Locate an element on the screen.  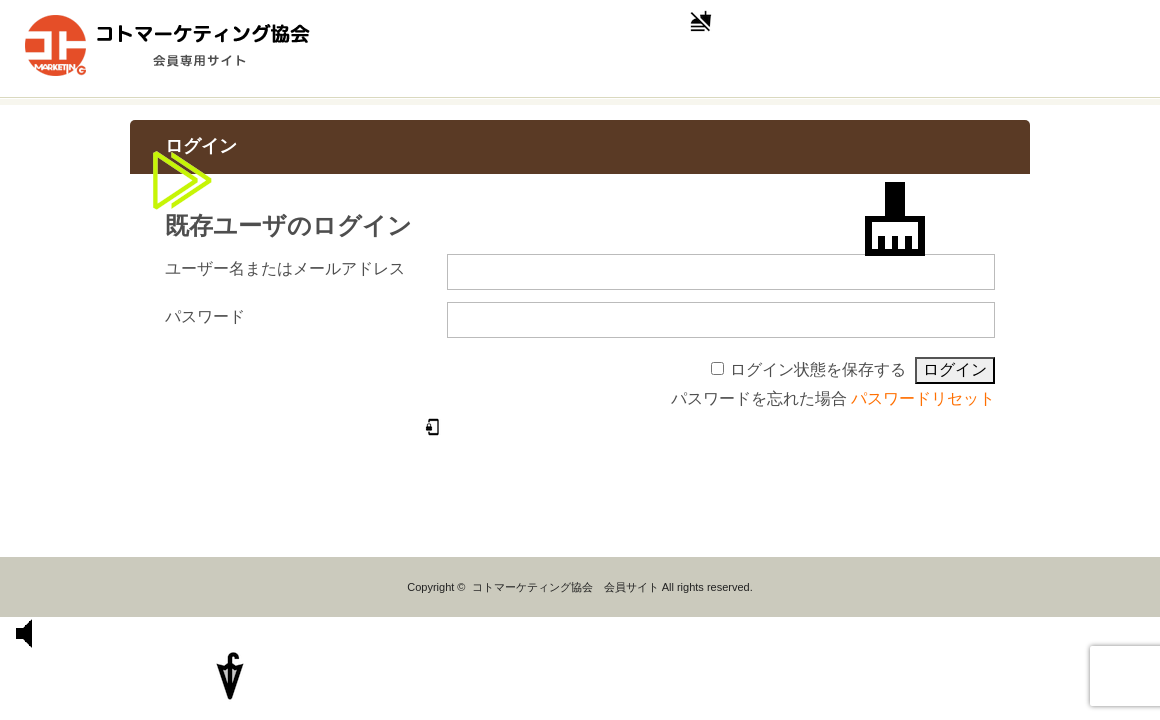
enable device lock for linked phones is located at coordinates (432, 427).